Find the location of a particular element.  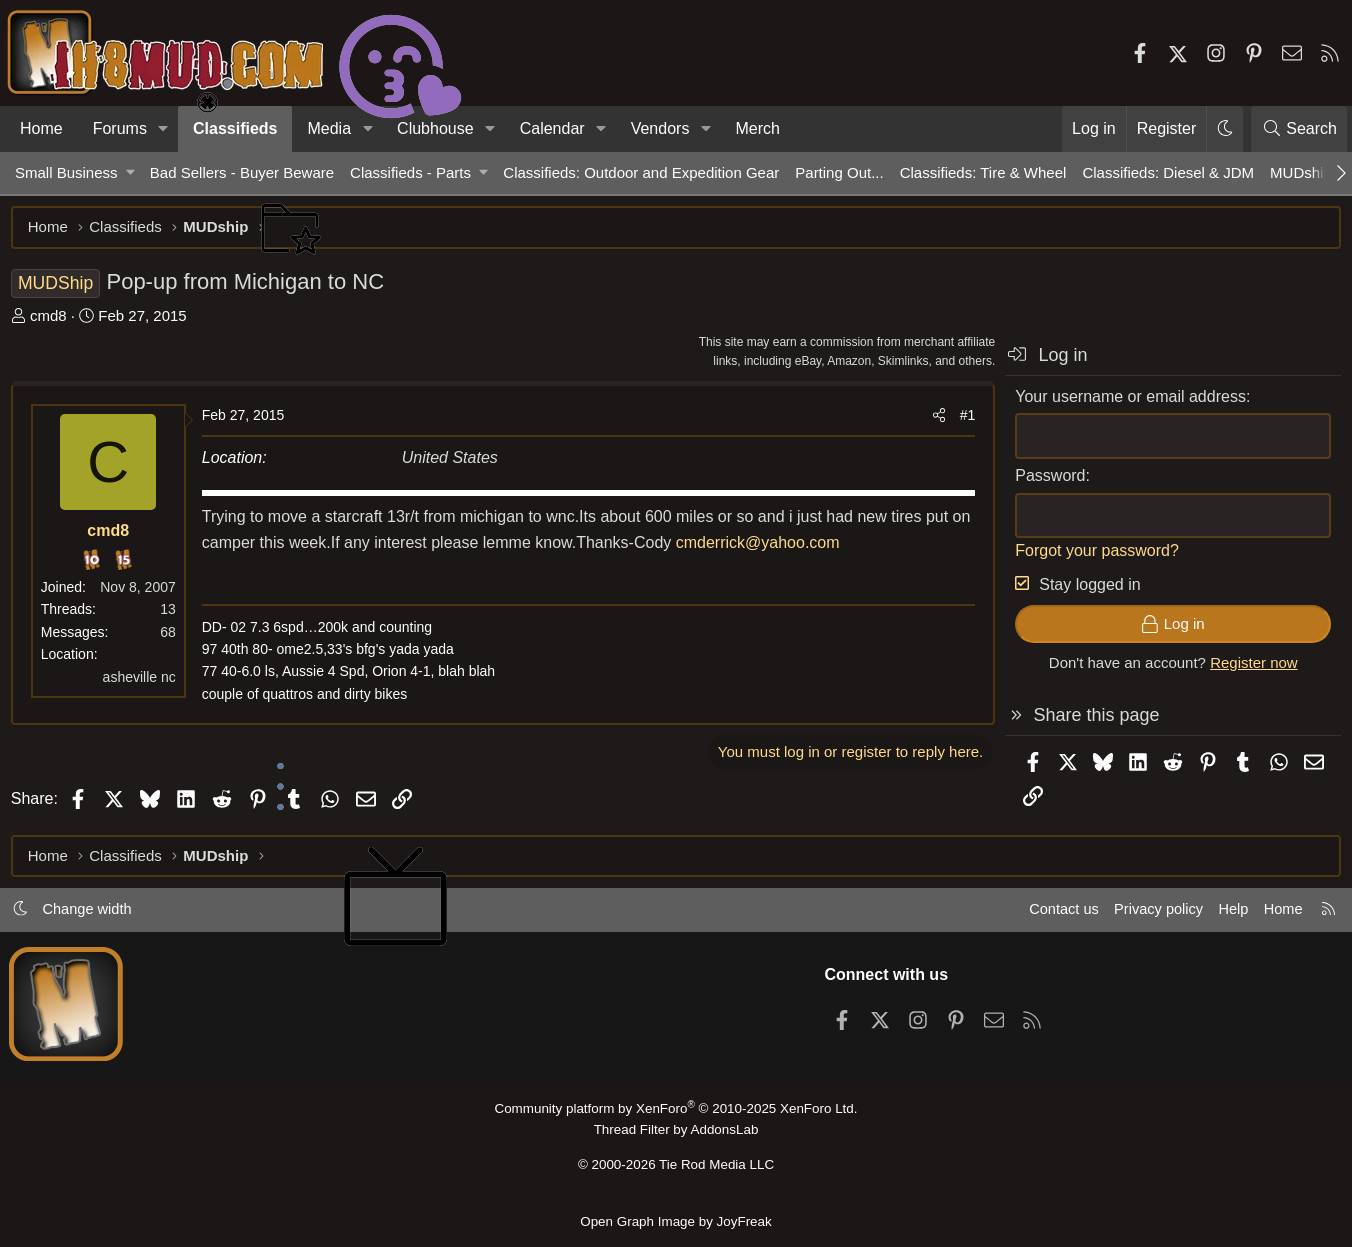

open more options menu is located at coordinates (280, 786).